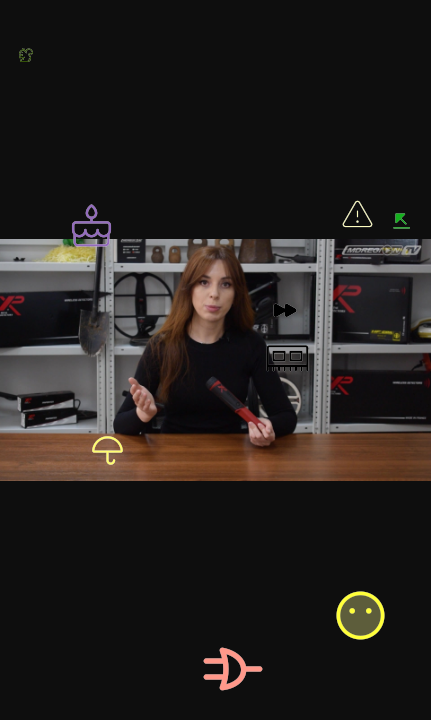  I want to click on indicates a warning or caution state, so click(357, 214).